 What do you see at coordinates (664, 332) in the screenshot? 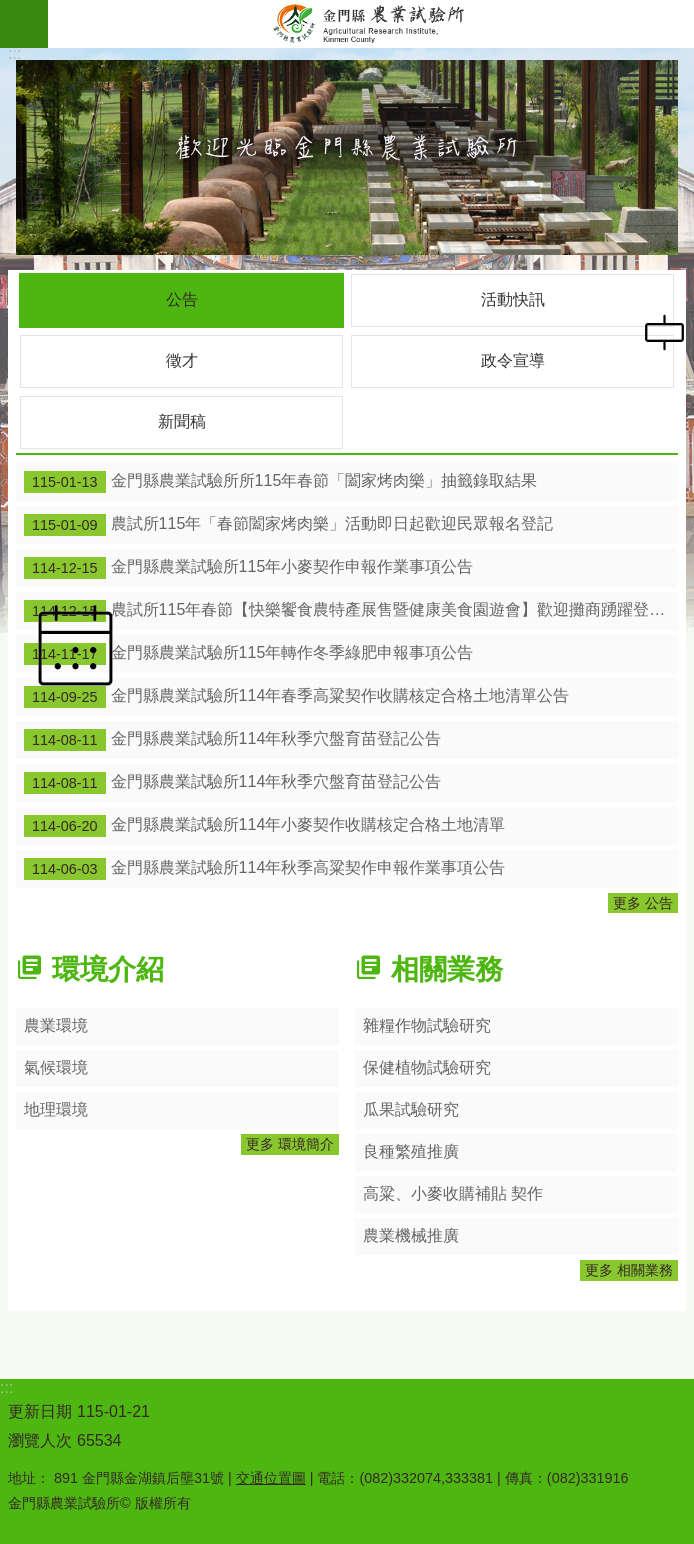
I see `align object to horizontal center` at bounding box center [664, 332].